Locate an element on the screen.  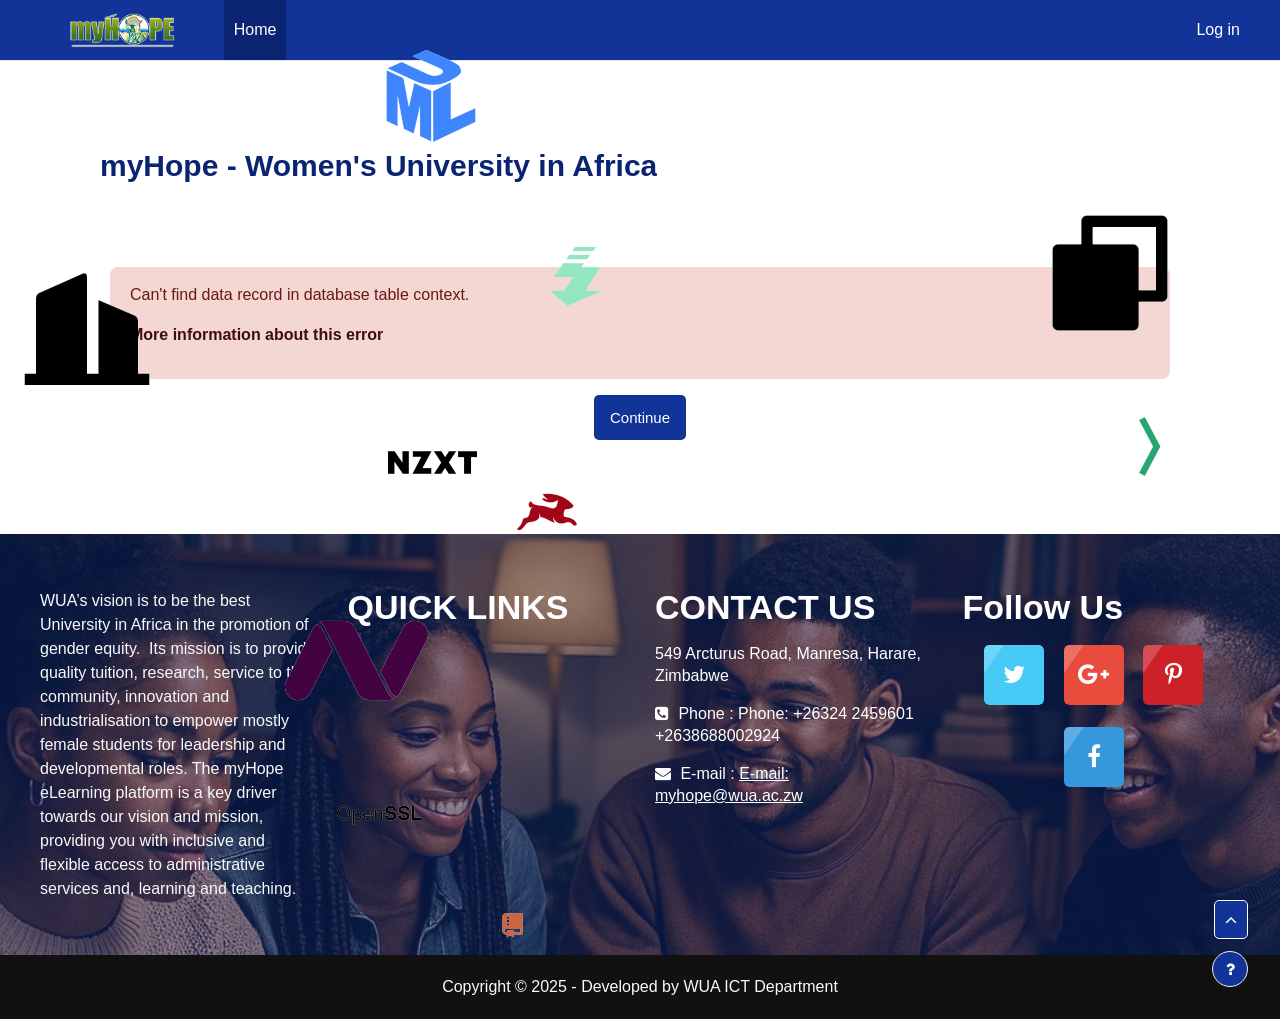
namecheap domain registrar logo is located at coordinates (356, 660).